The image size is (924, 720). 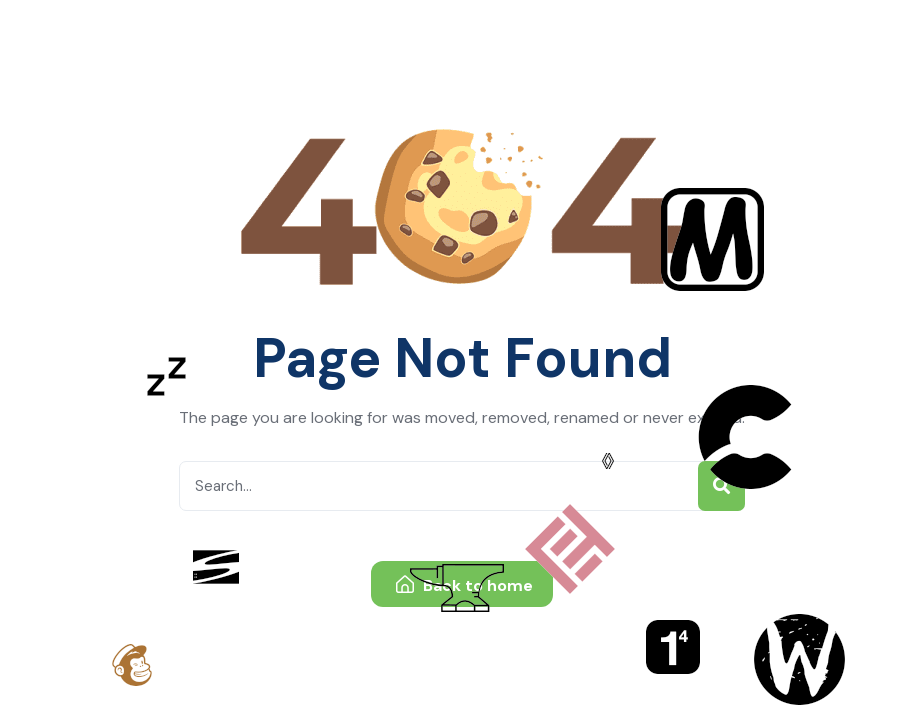 What do you see at coordinates (673, 647) in the screenshot?
I see `open cloudflare 1.1.1.1 dns app` at bounding box center [673, 647].